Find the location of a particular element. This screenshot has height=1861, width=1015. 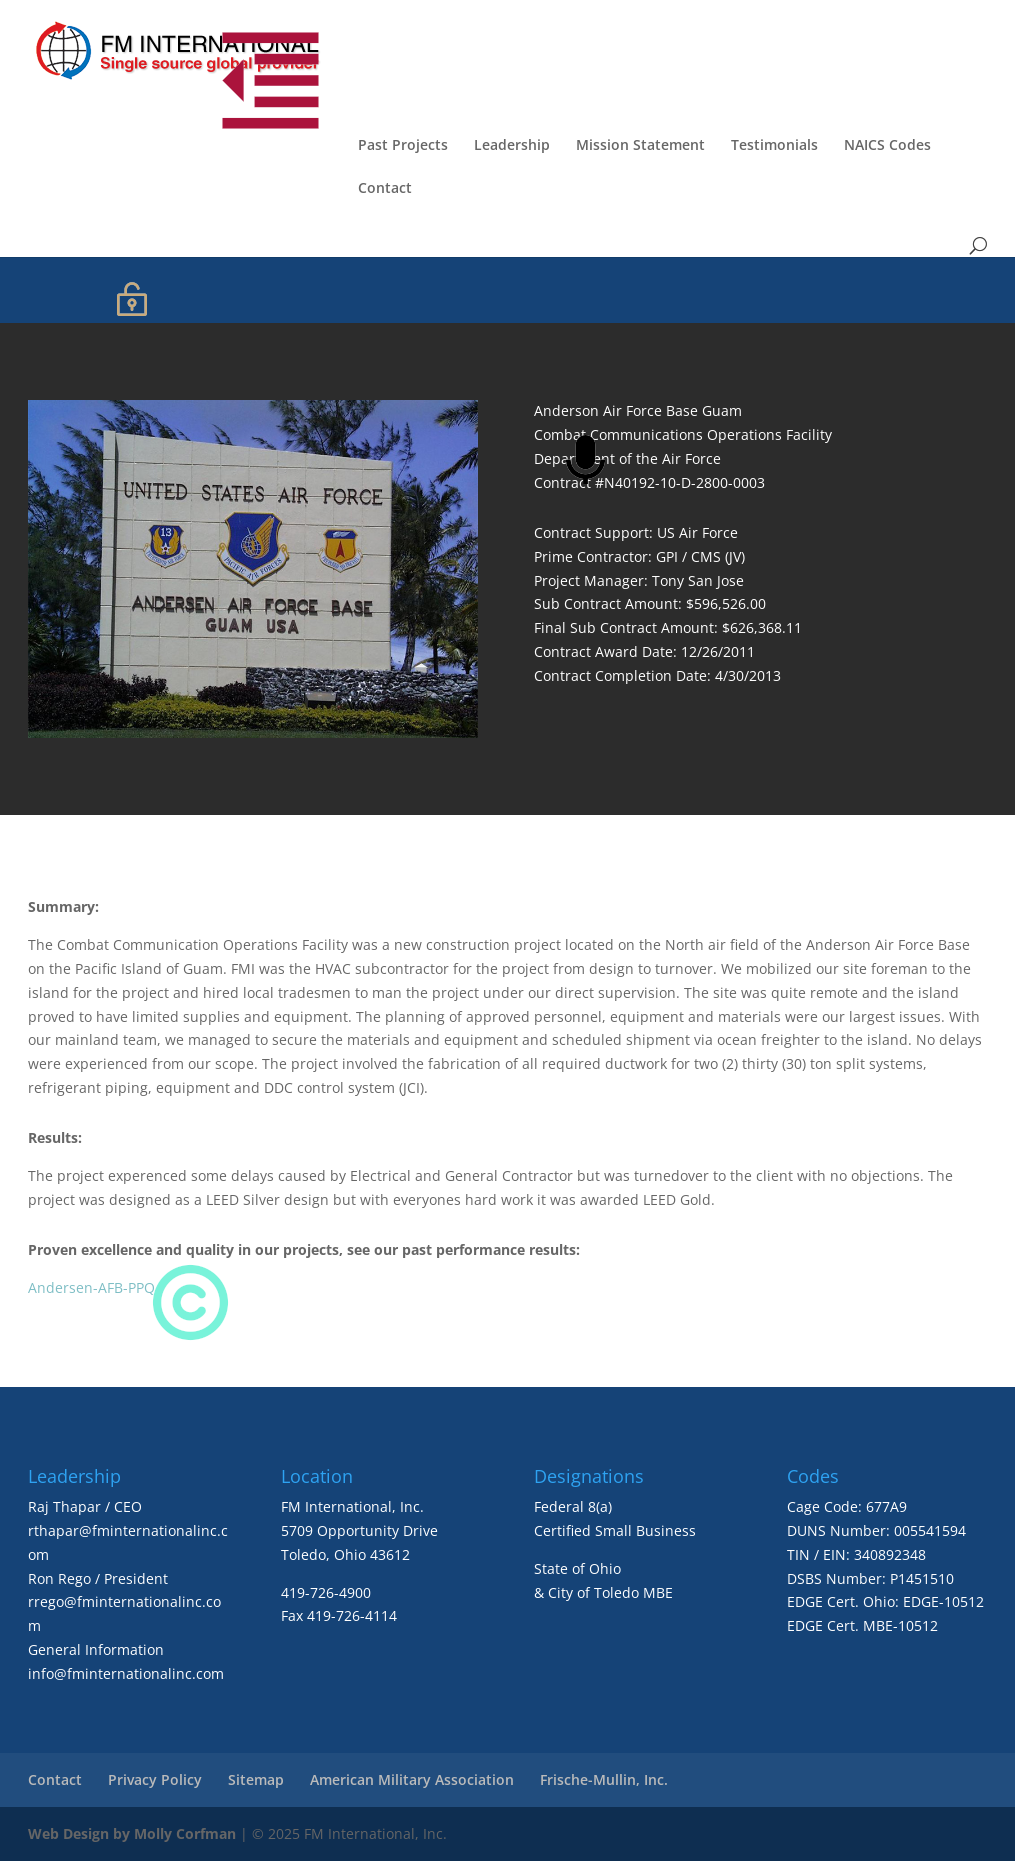

decrease text indentation is located at coordinates (270, 80).